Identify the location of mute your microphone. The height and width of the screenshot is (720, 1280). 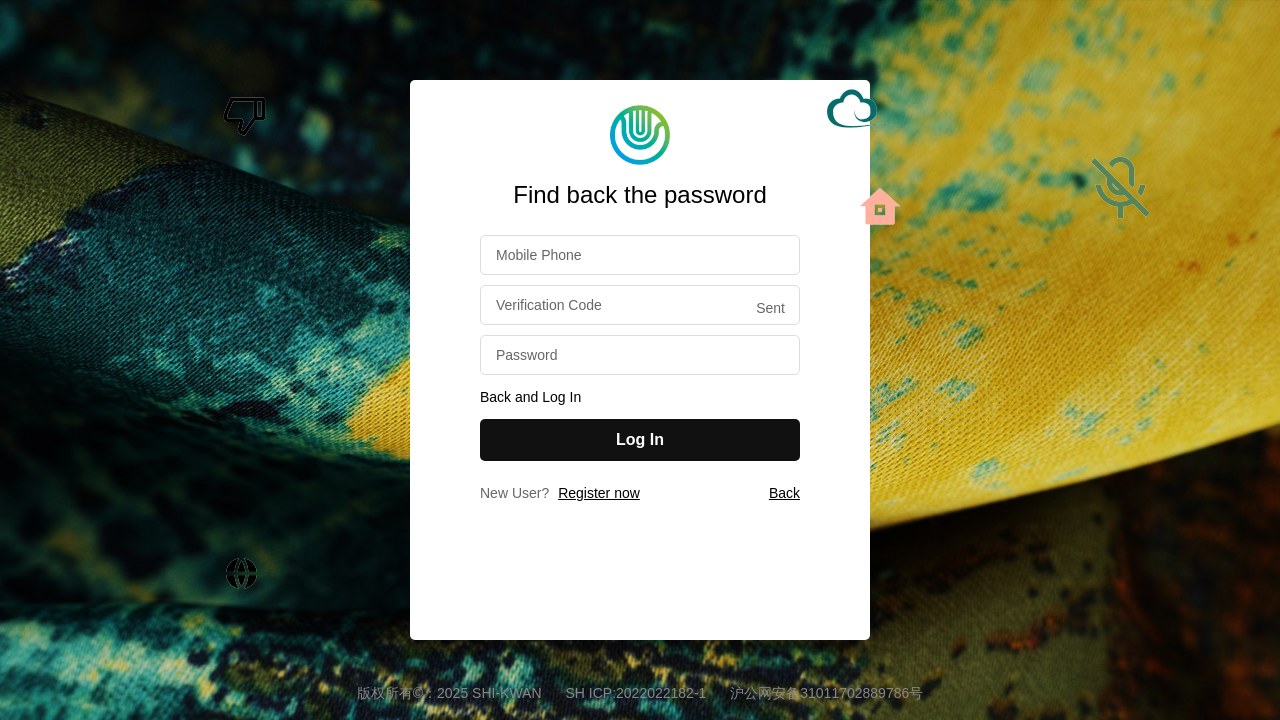
(1120, 187).